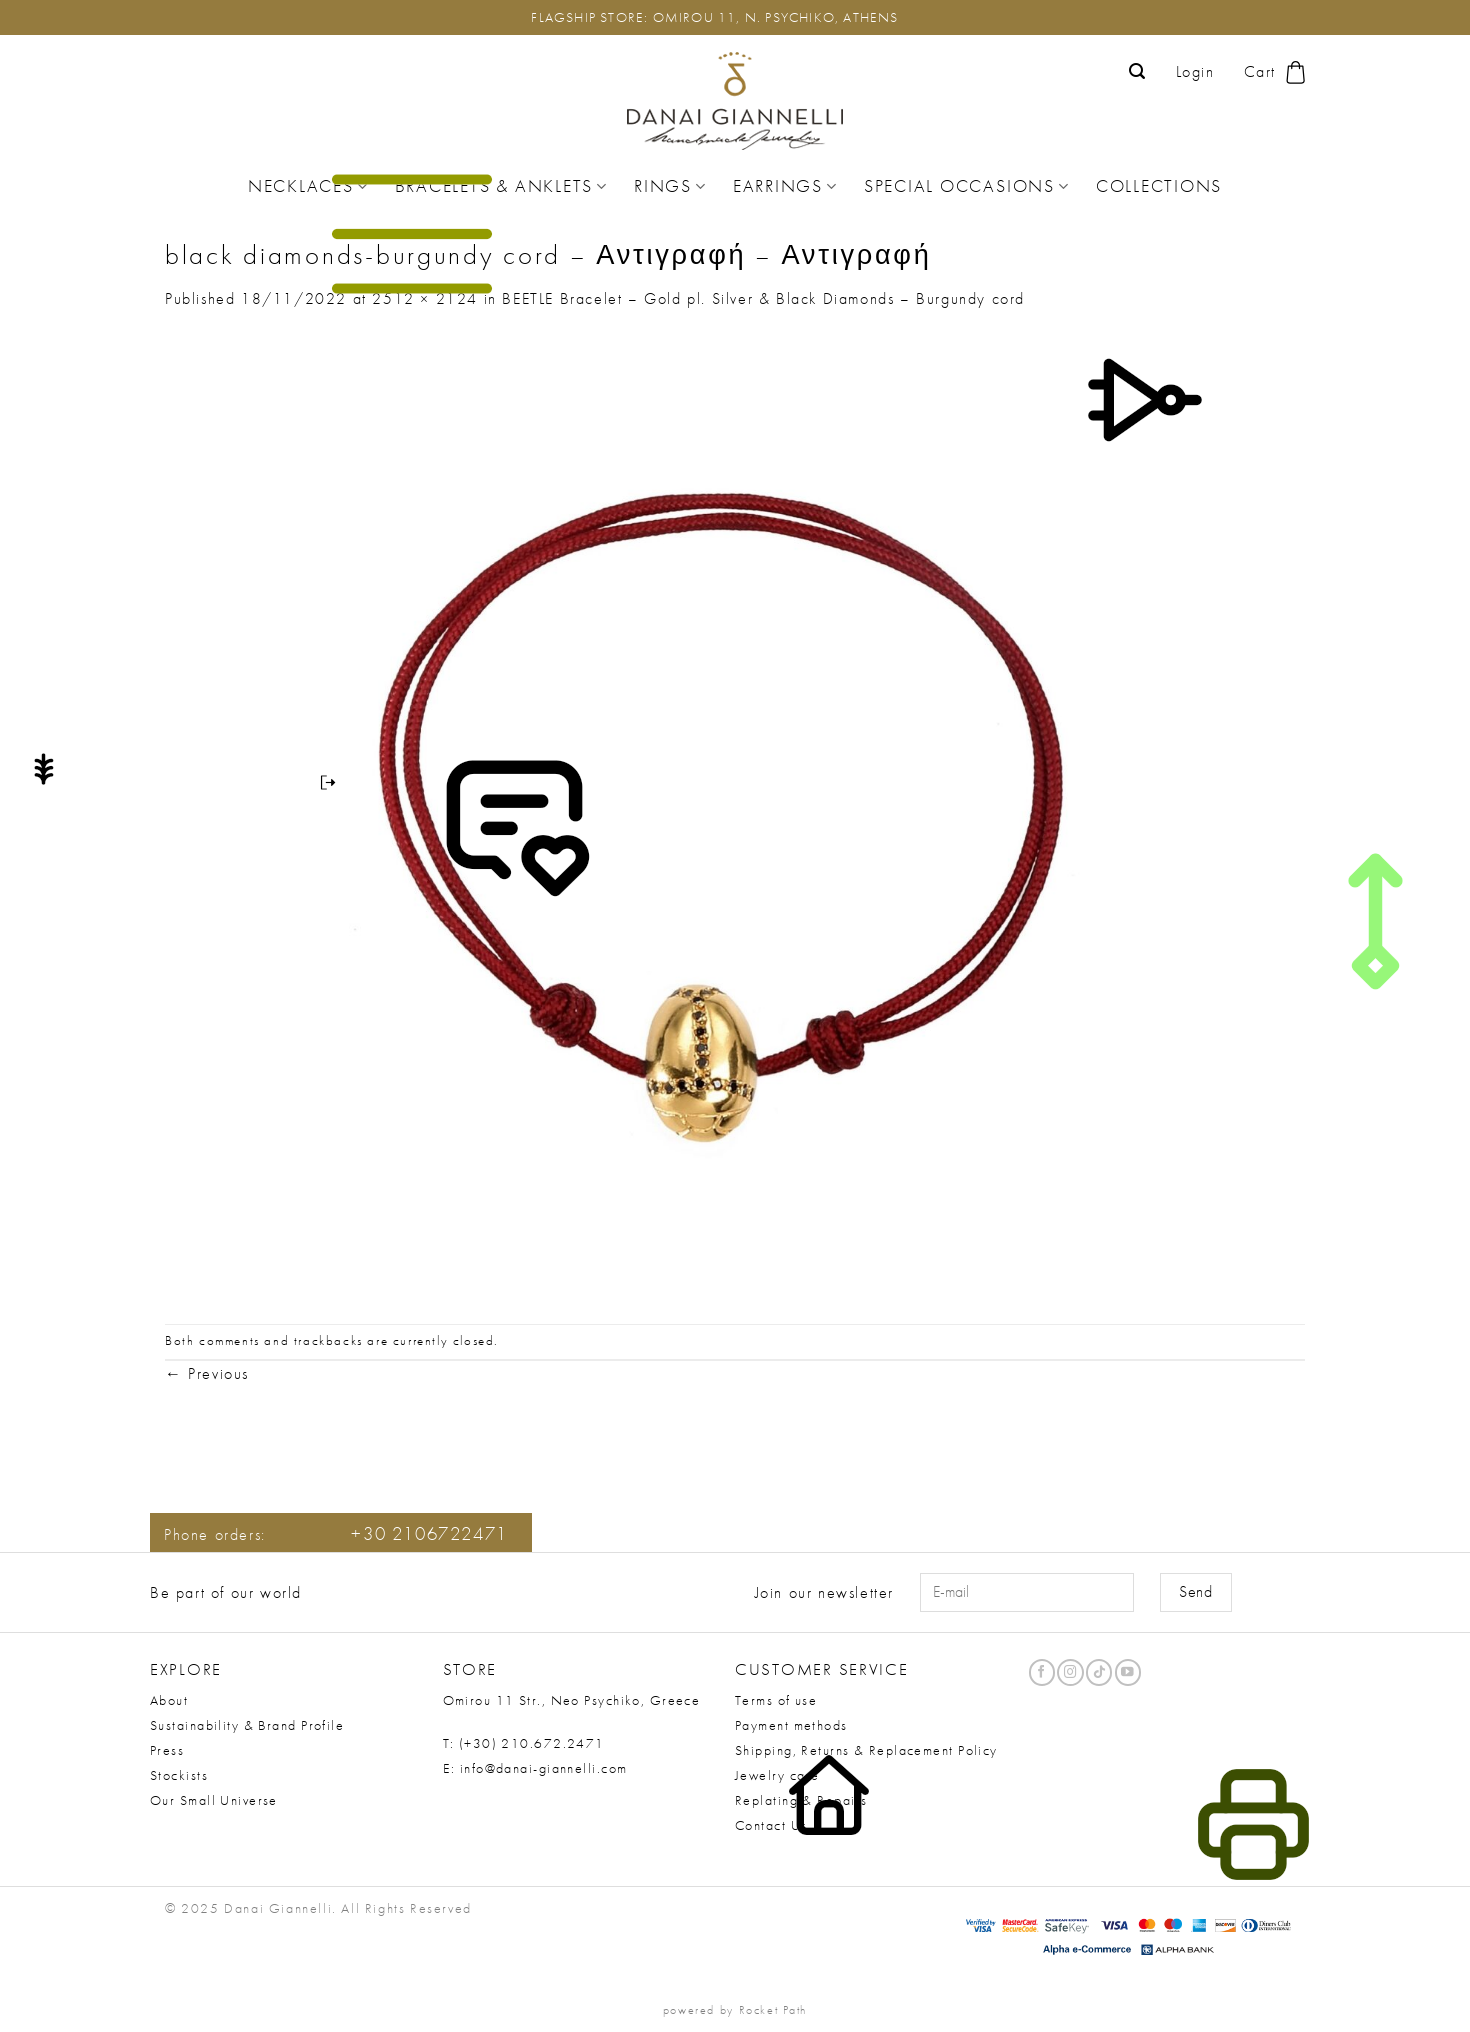 The height and width of the screenshot is (2032, 1470). I want to click on view items in list format, so click(412, 234).